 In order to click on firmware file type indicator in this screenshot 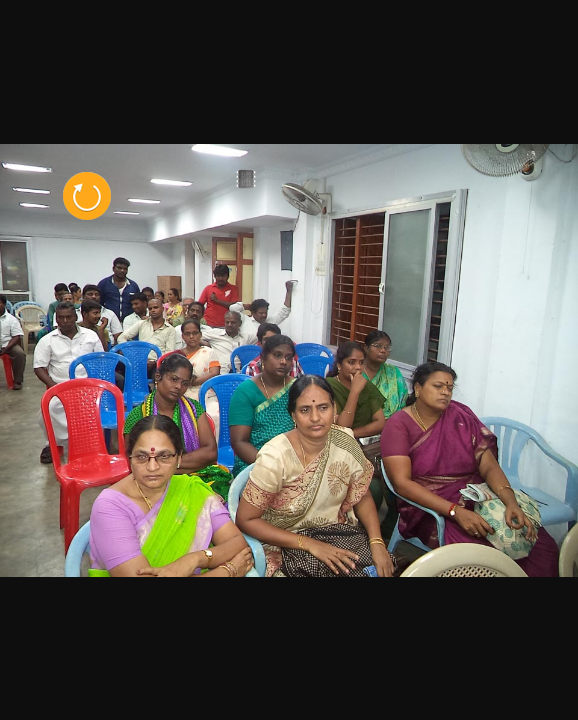, I will do `click(246, 179)`.